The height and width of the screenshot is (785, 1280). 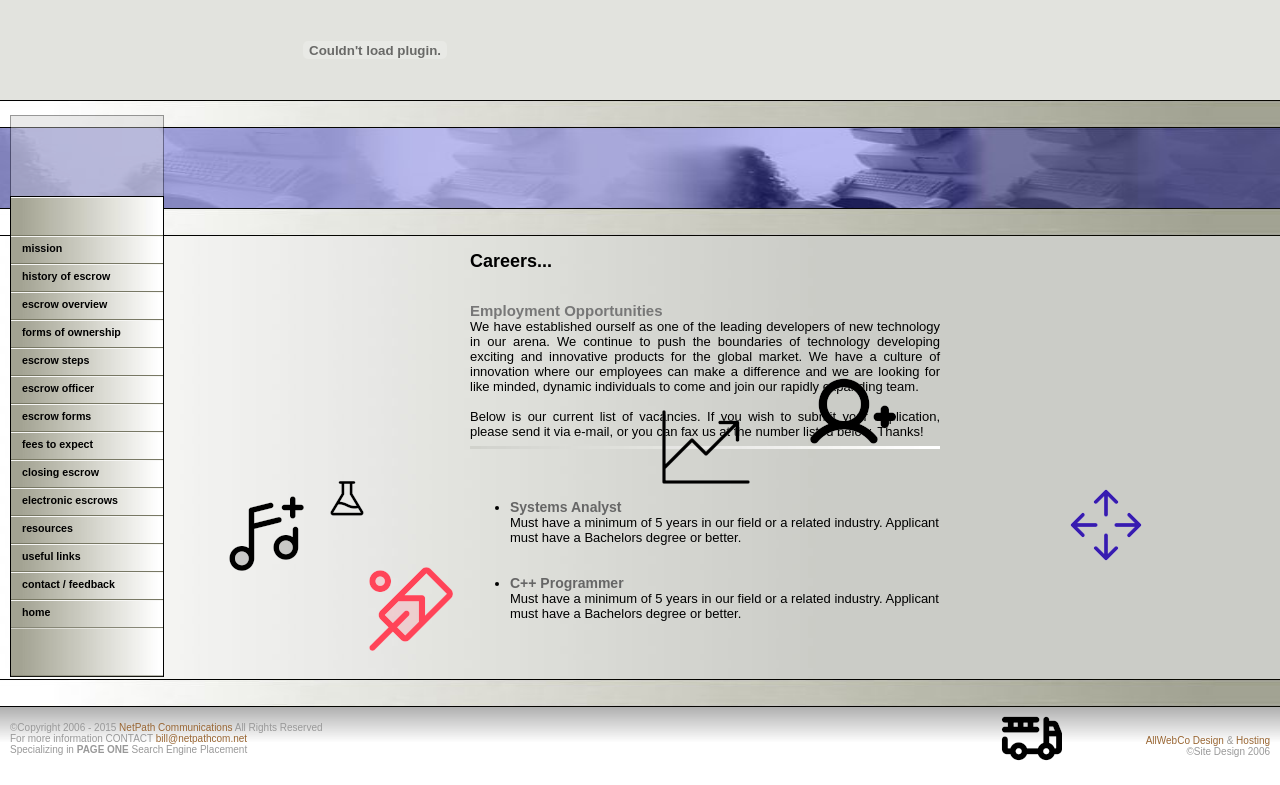 What do you see at coordinates (851, 414) in the screenshot?
I see `add a new user or contact` at bounding box center [851, 414].